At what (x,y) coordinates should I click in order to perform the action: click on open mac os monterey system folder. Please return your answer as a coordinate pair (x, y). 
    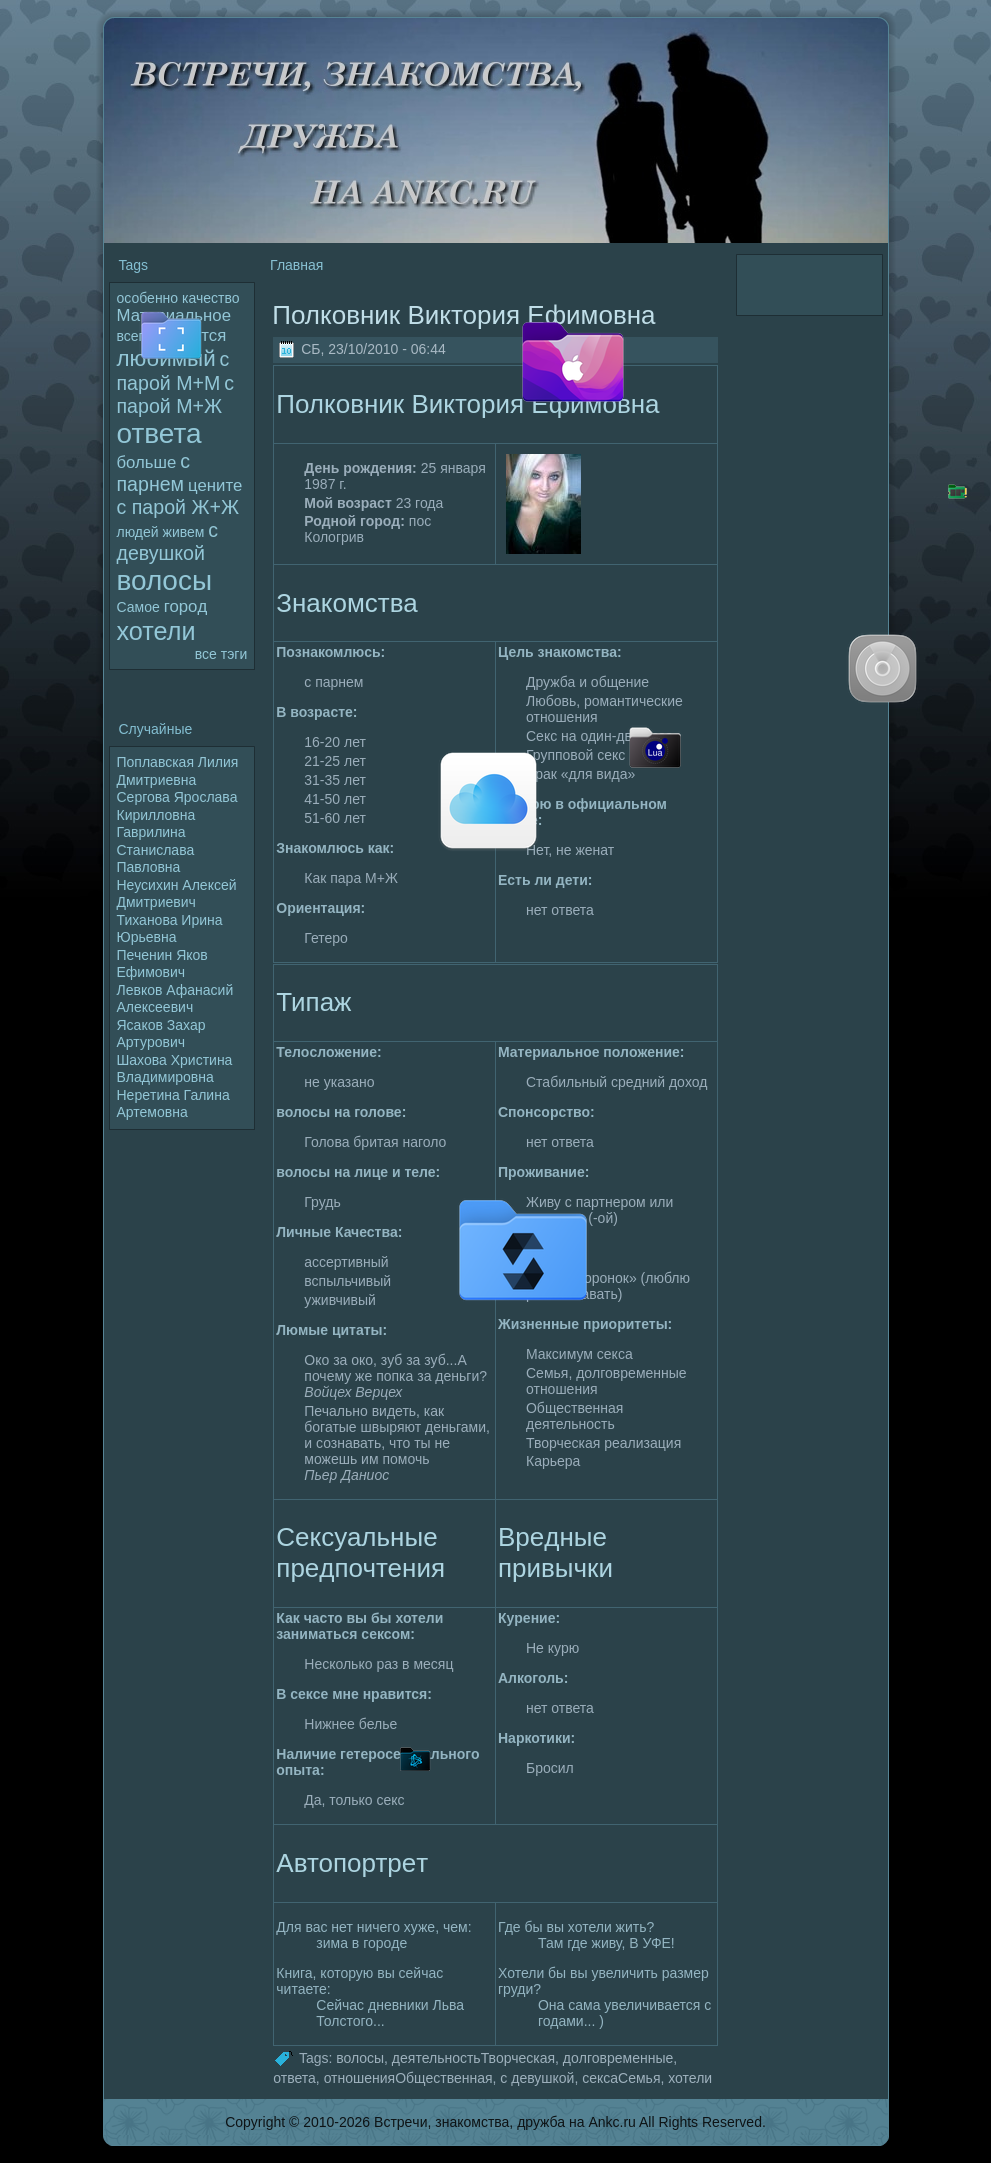
    Looking at the image, I should click on (572, 364).